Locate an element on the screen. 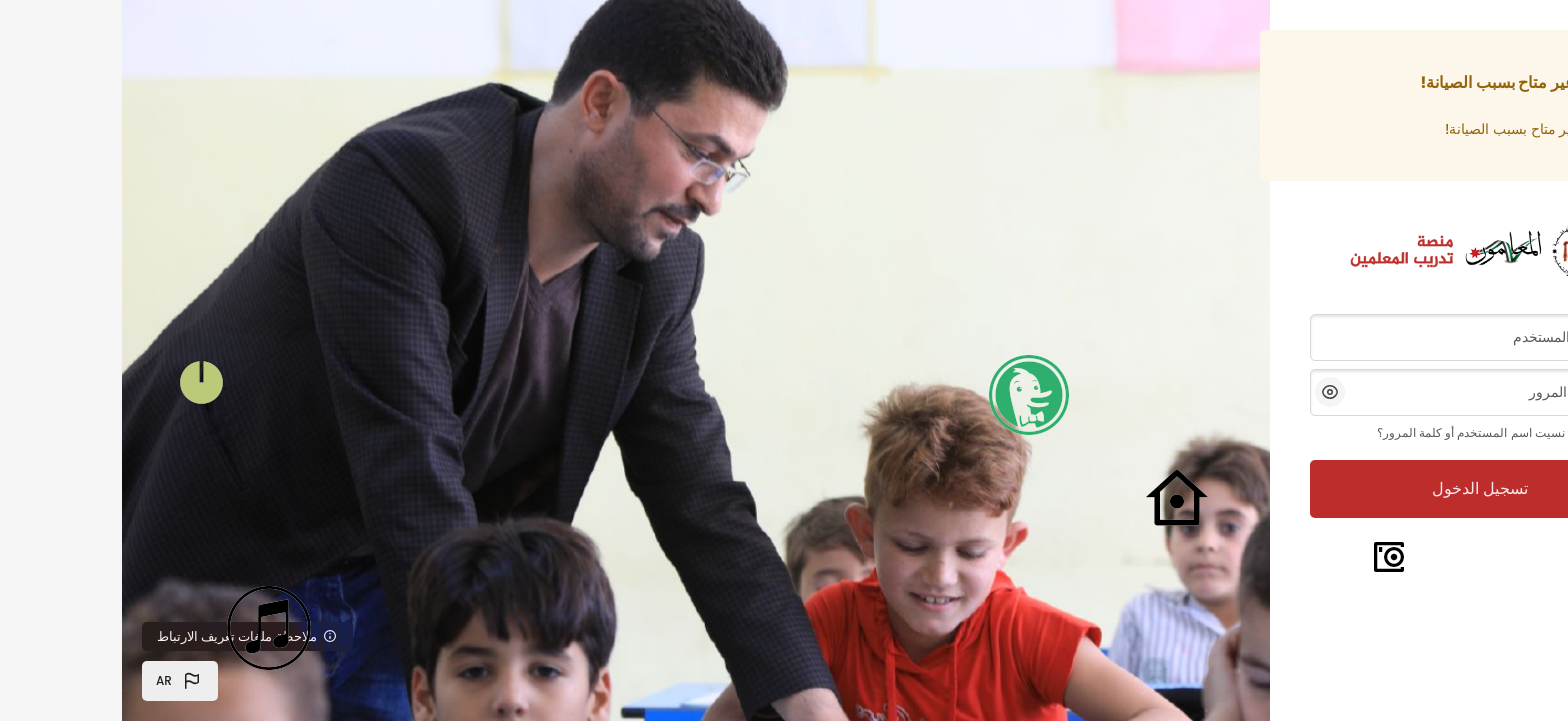  access photo gallery is located at coordinates (1389, 557).